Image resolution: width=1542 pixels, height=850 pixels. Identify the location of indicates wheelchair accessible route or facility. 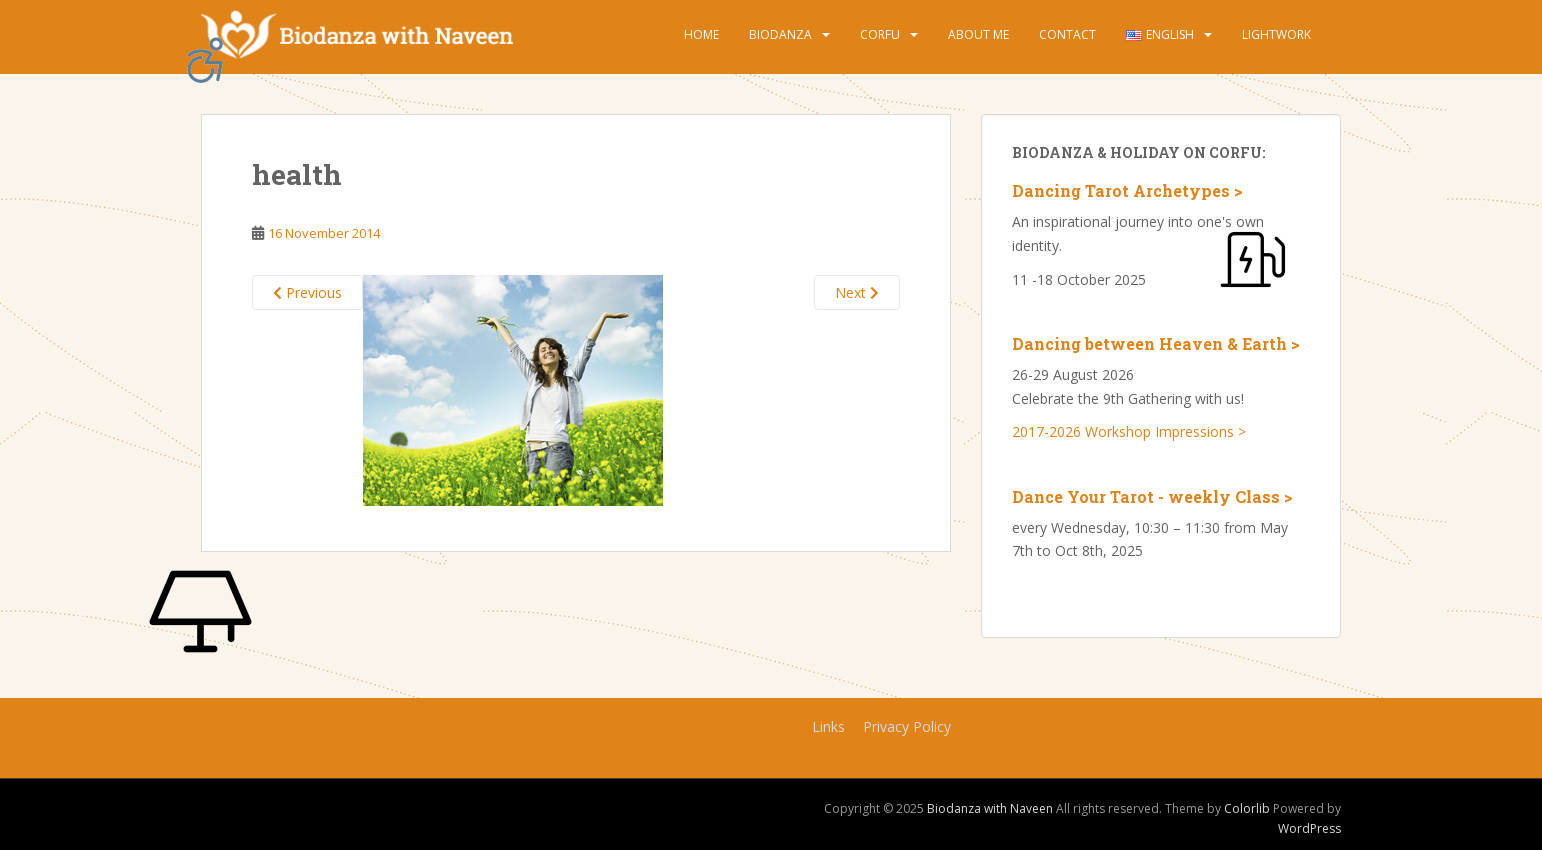
(206, 61).